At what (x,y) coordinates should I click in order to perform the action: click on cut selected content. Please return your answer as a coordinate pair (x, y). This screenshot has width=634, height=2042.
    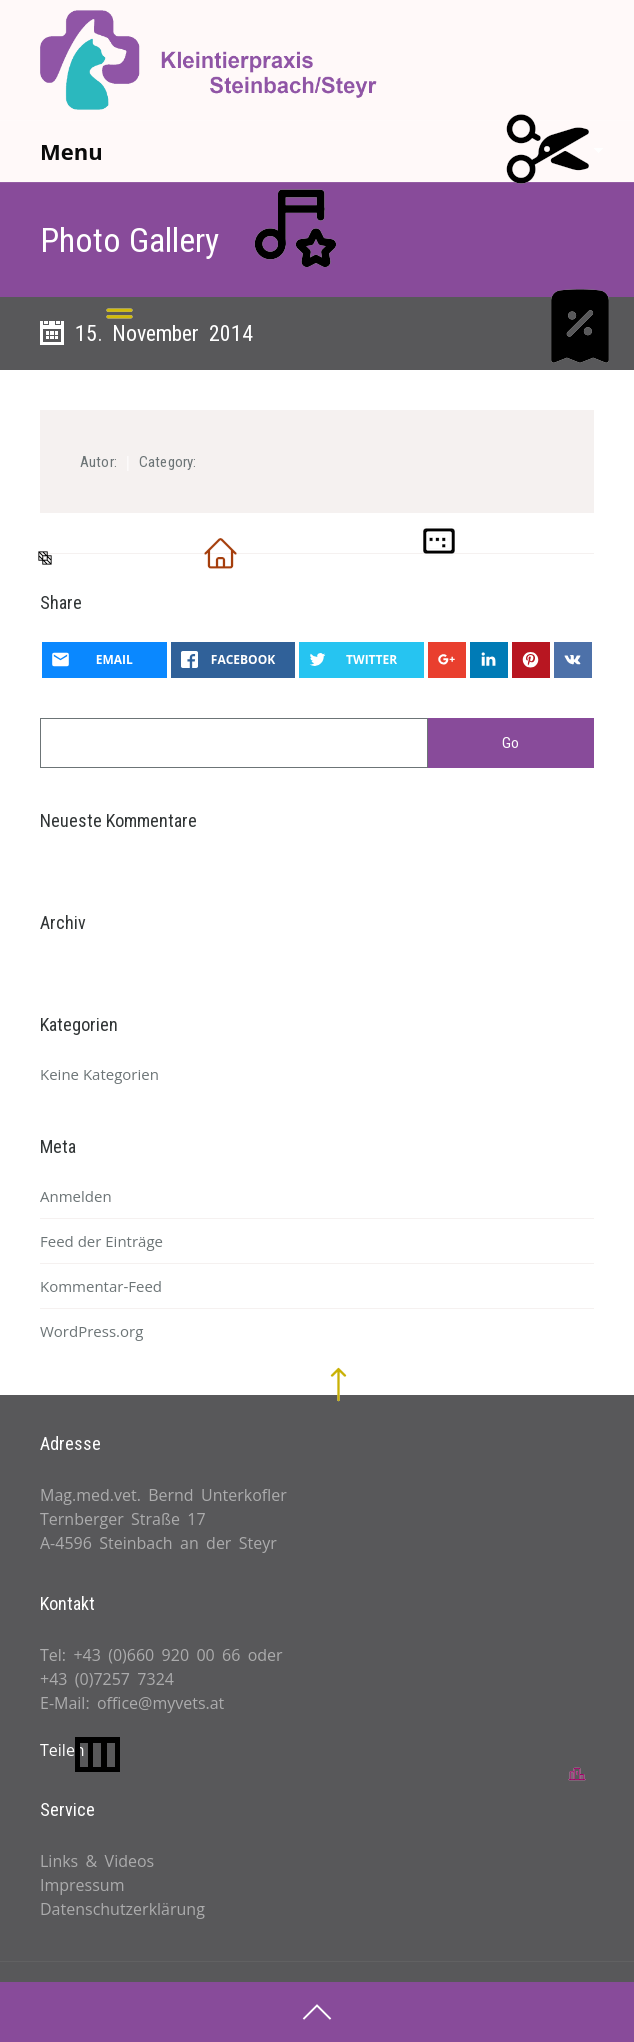
    Looking at the image, I should click on (547, 149).